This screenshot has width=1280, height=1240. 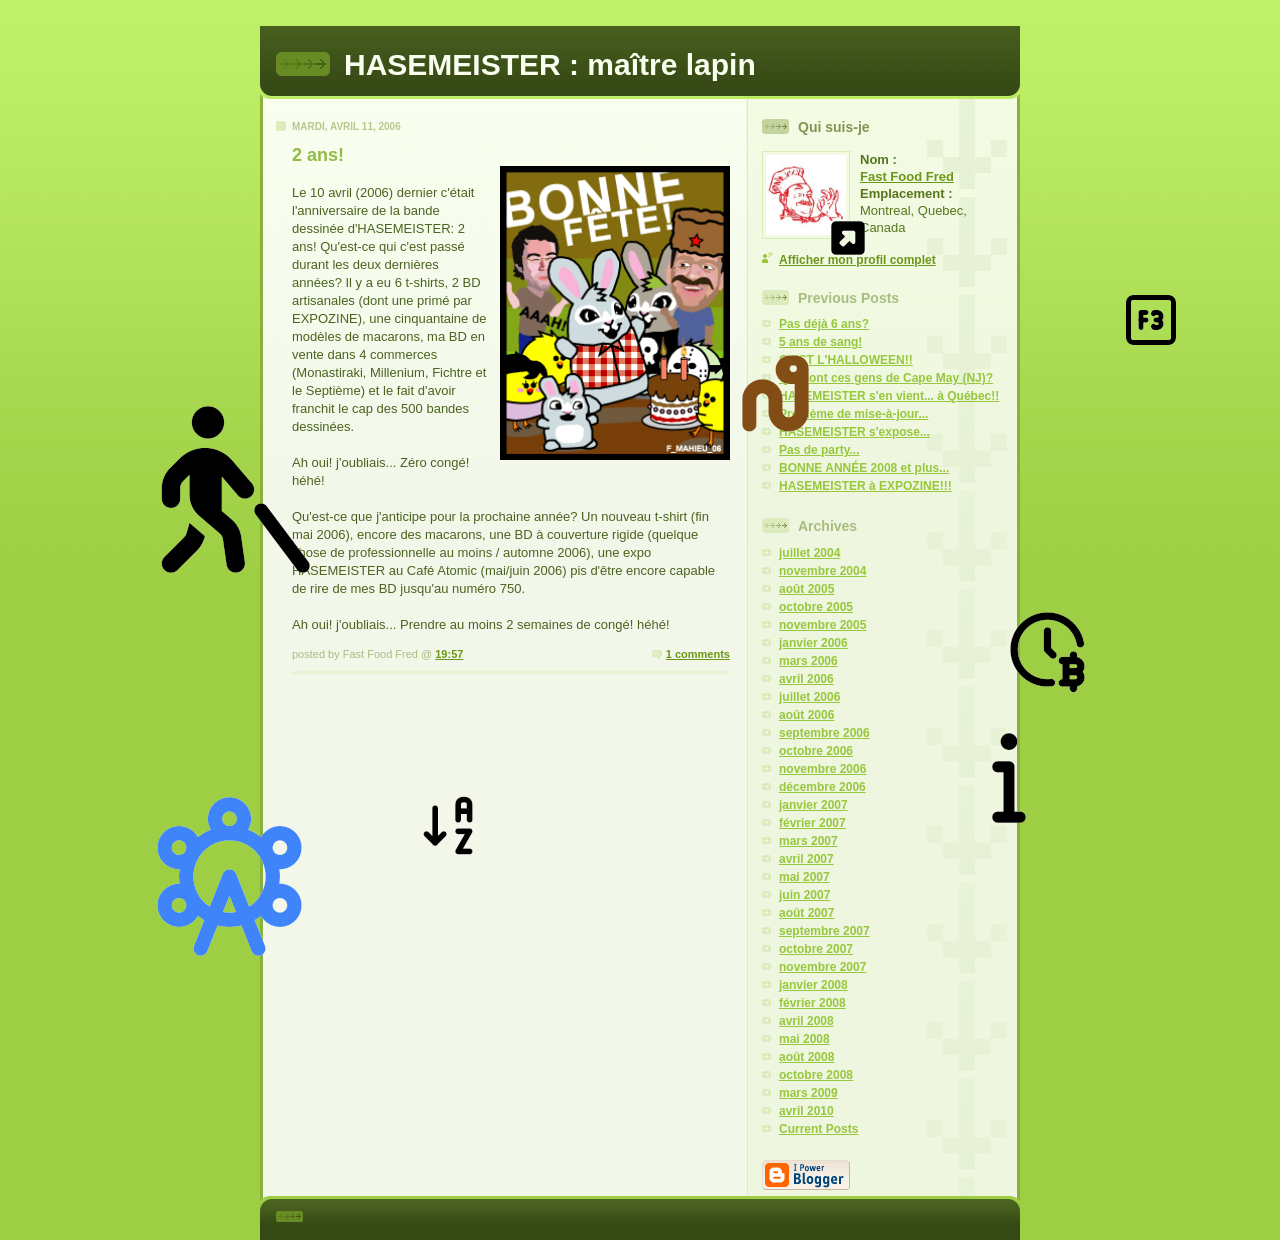 What do you see at coordinates (1047, 649) in the screenshot?
I see `view bitcoin transaction history` at bounding box center [1047, 649].